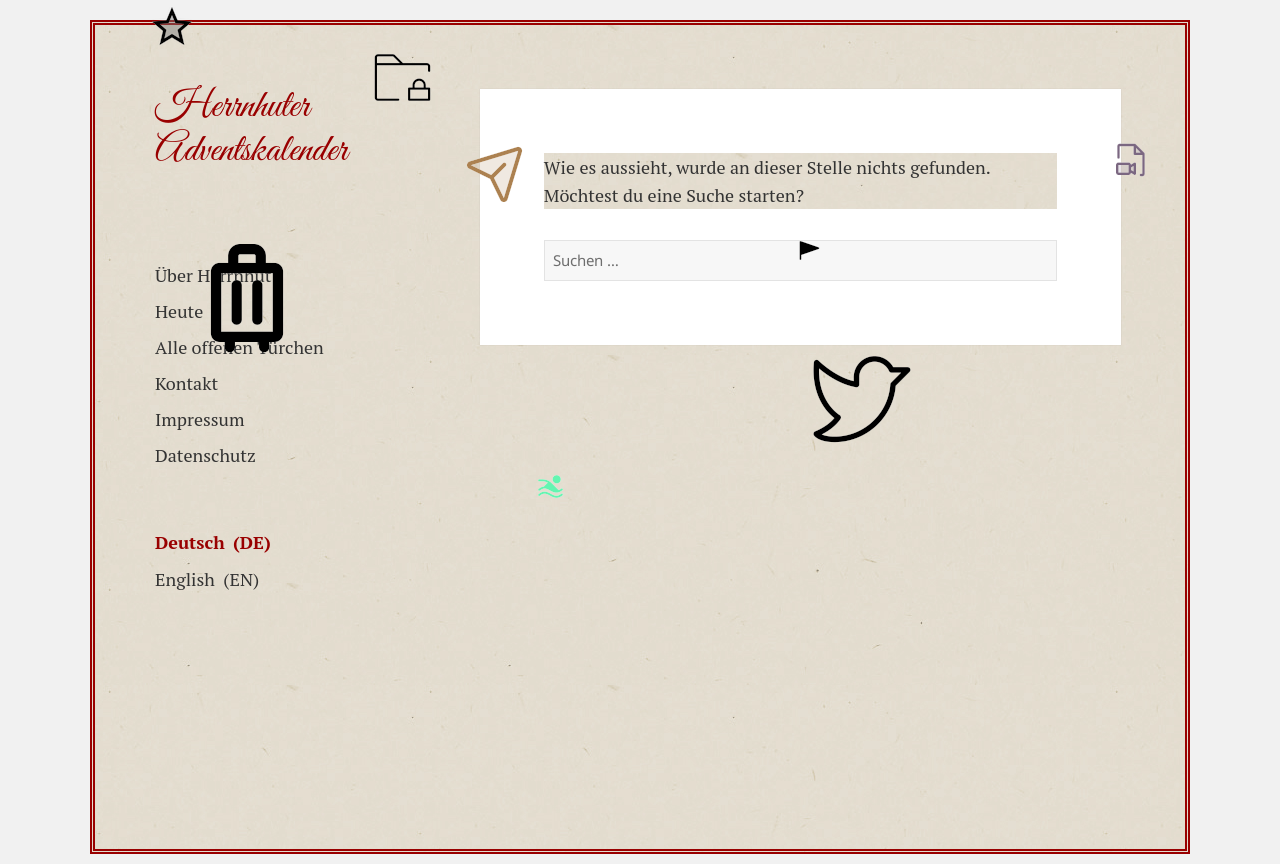  I want to click on add item to favorites, so click(172, 27).